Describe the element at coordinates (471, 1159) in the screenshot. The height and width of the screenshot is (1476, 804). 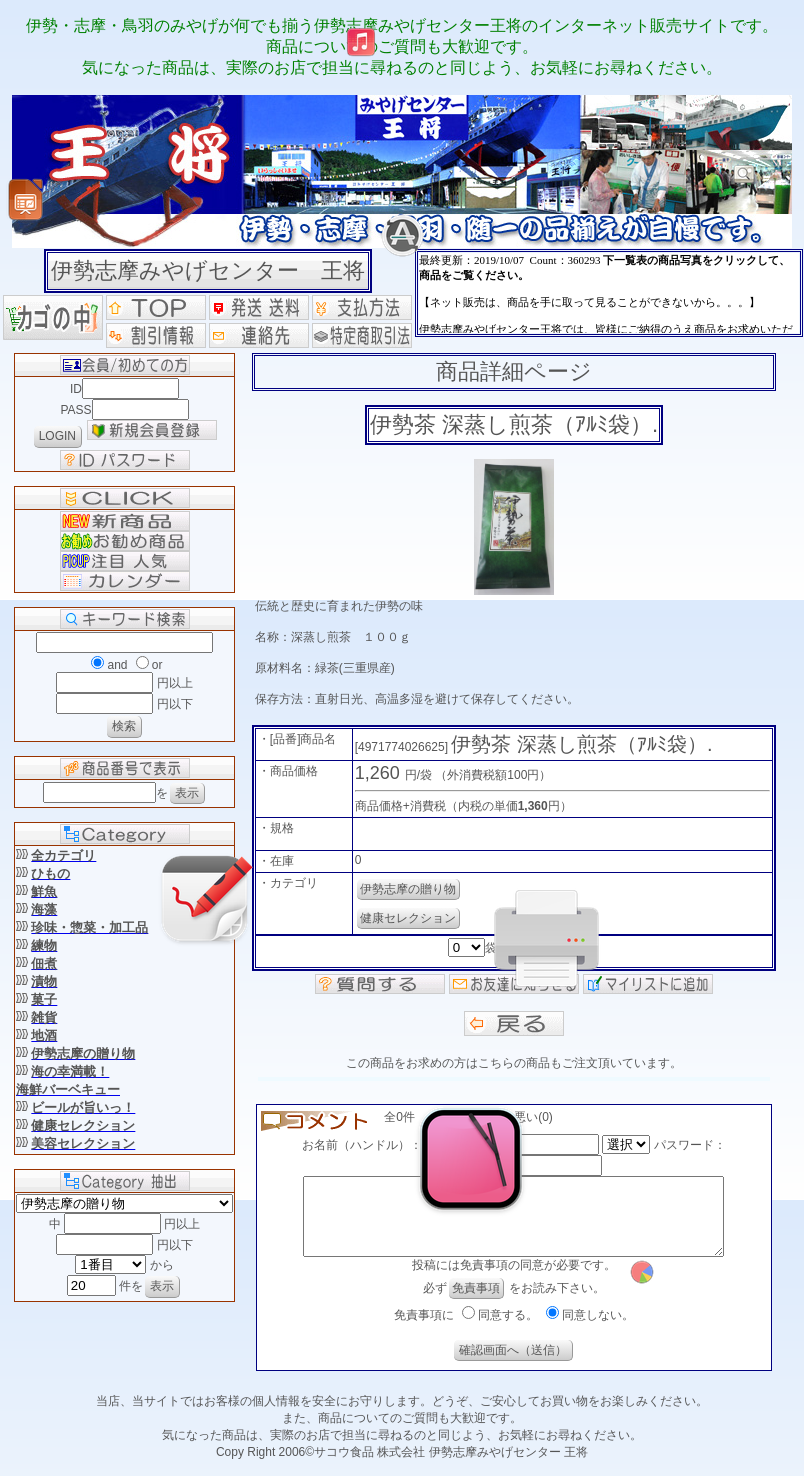
I see `open bleachbit system cleaner app` at that location.